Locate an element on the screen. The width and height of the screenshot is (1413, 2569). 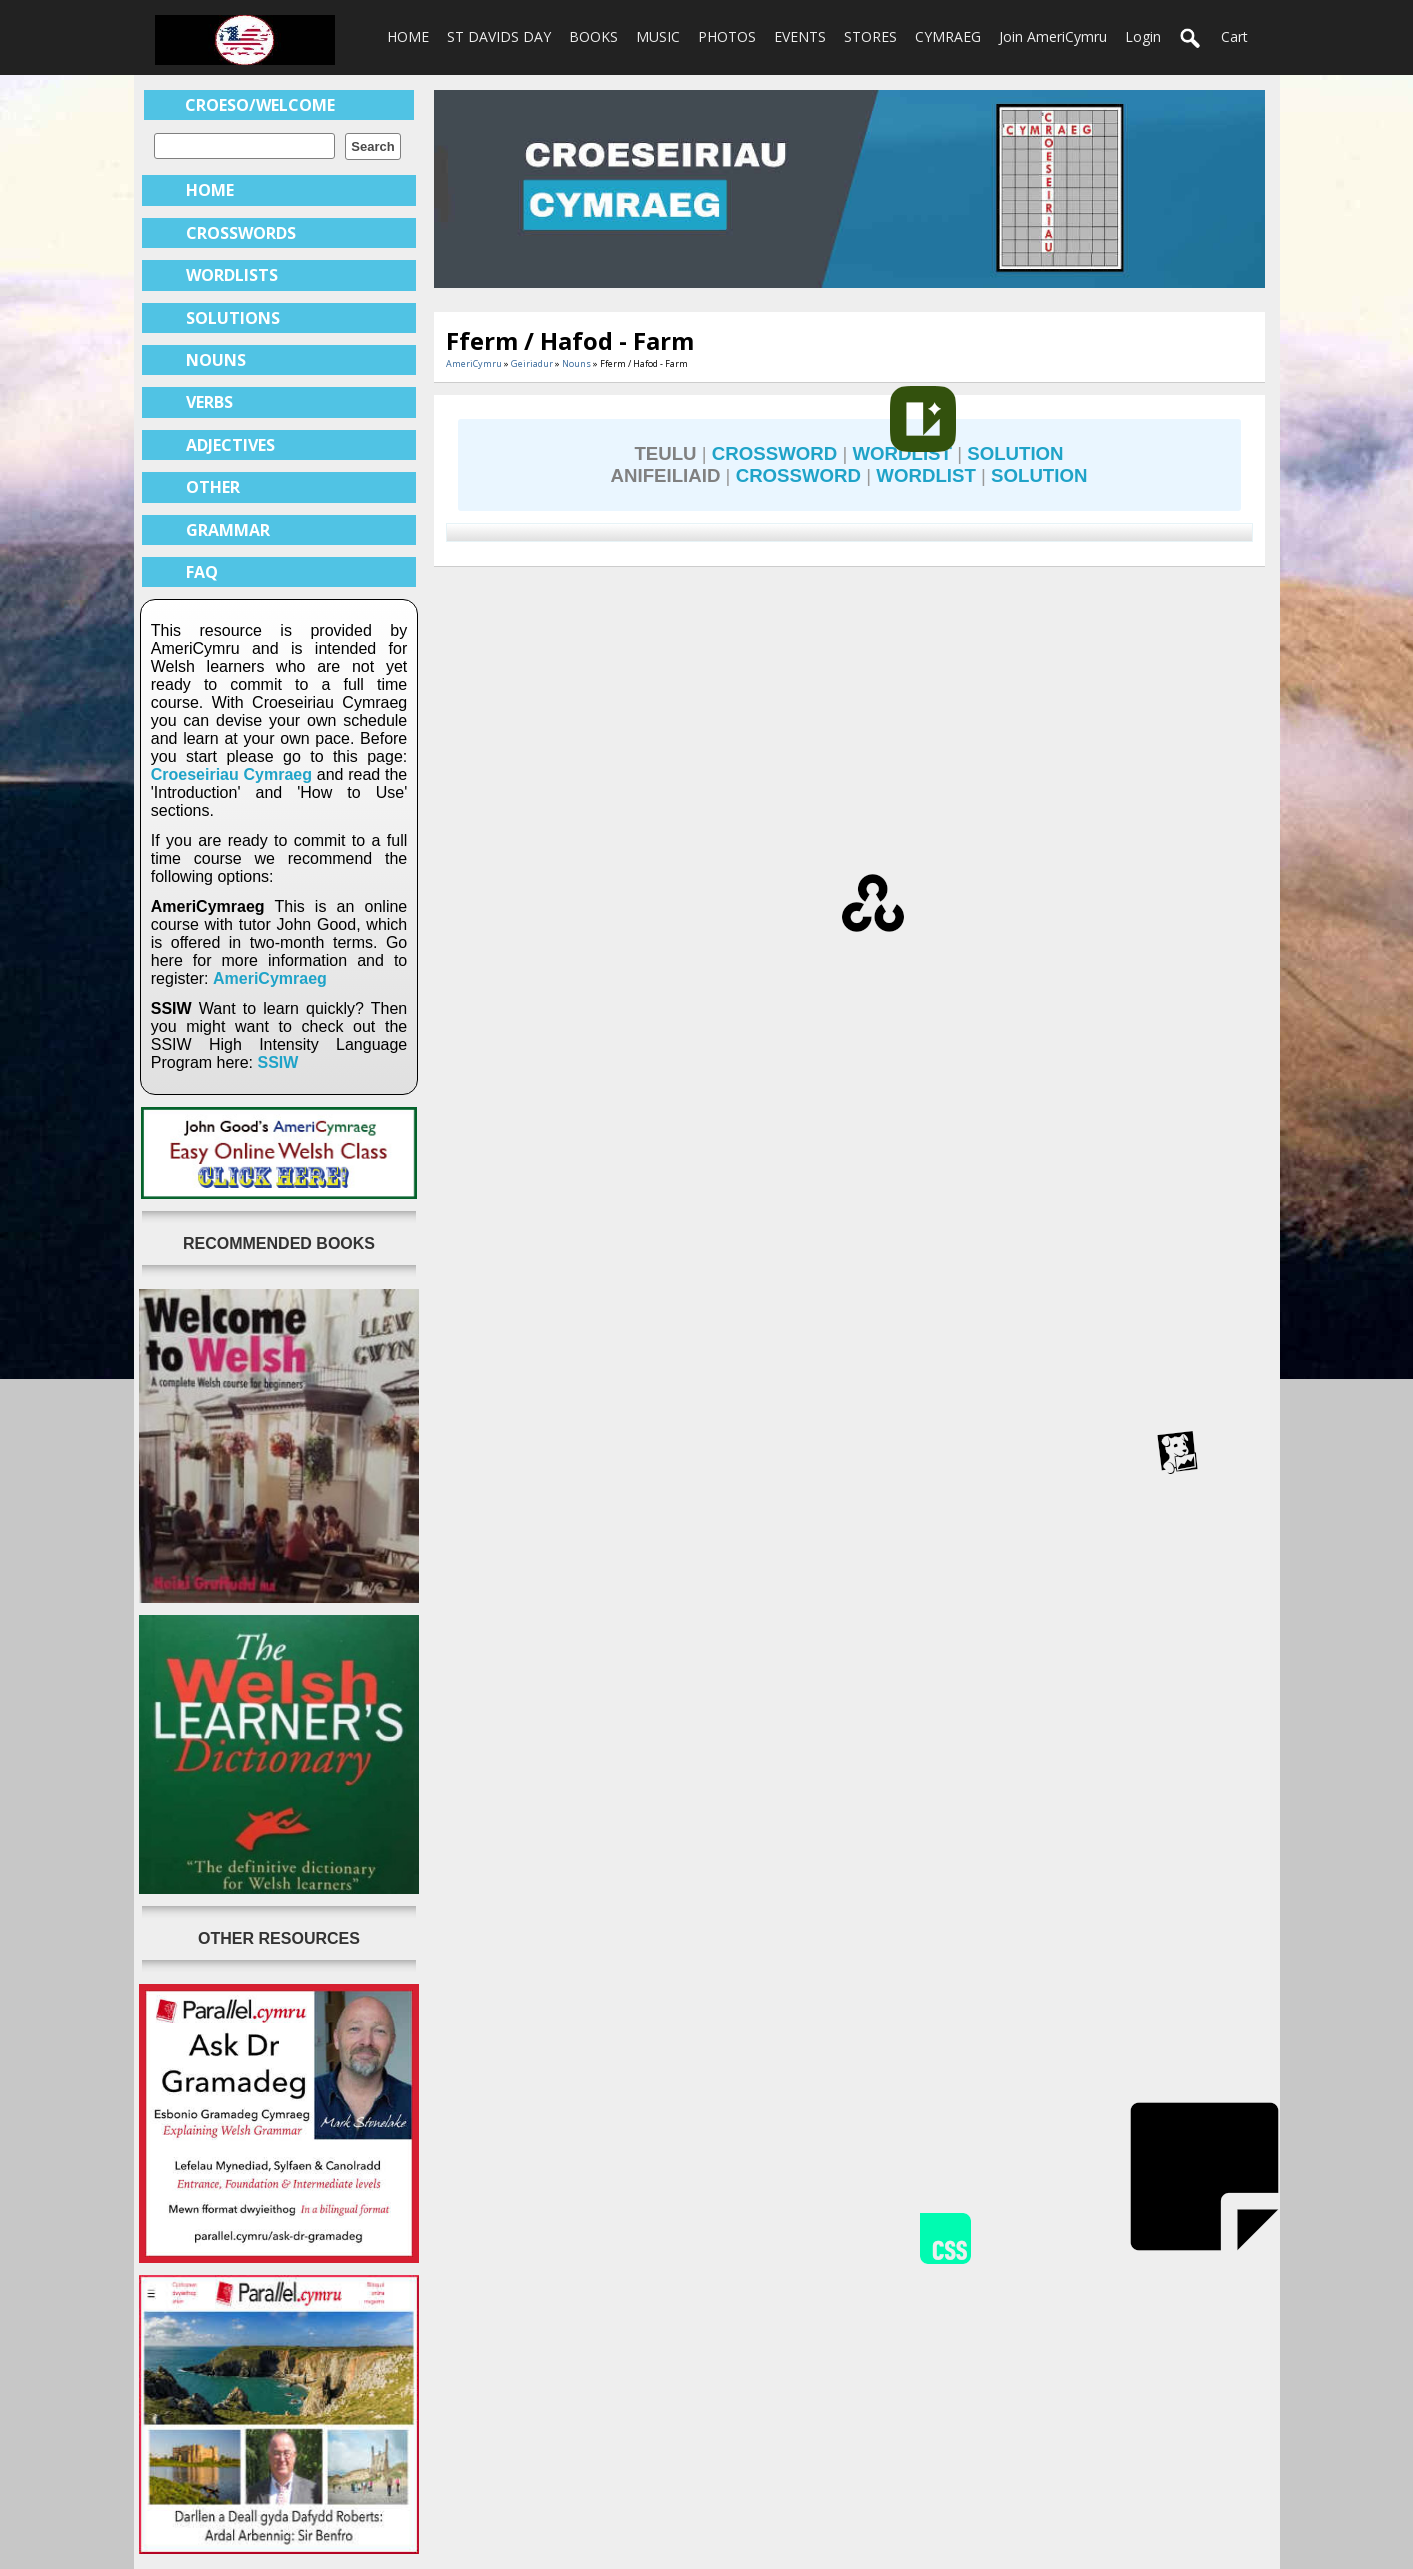
open lunacy design application is located at coordinates (923, 419).